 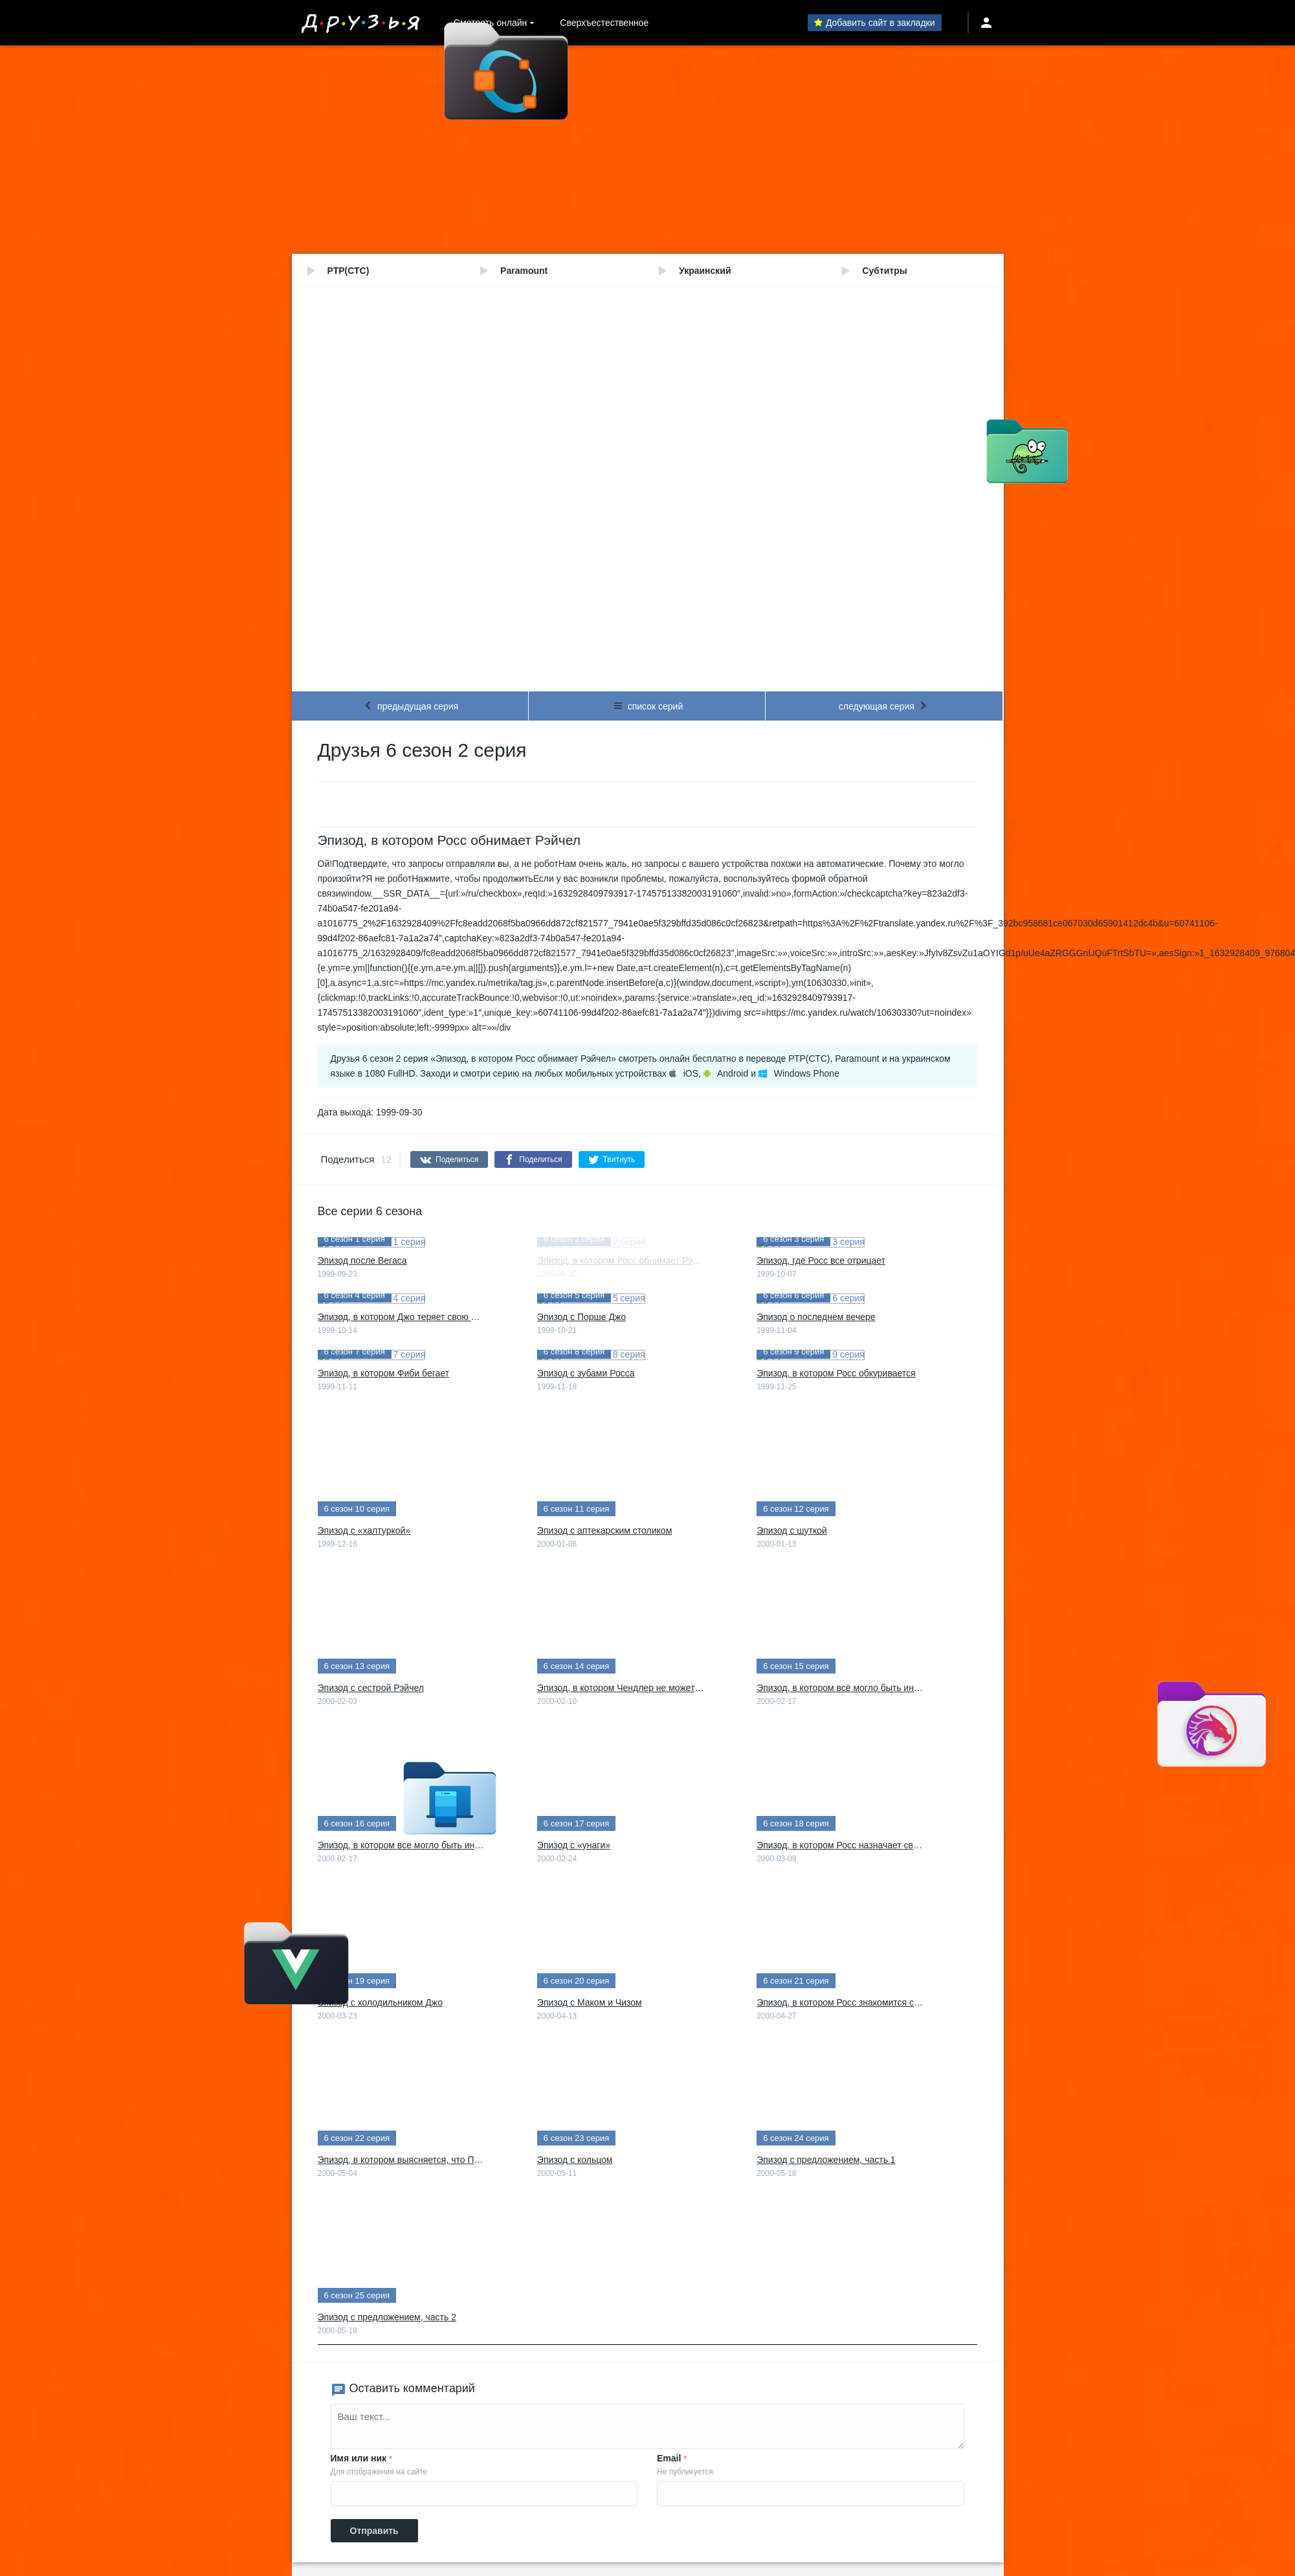 What do you see at coordinates (296, 1966) in the screenshot?
I see `open folder containing vue.js project files` at bounding box center [296, 1966].